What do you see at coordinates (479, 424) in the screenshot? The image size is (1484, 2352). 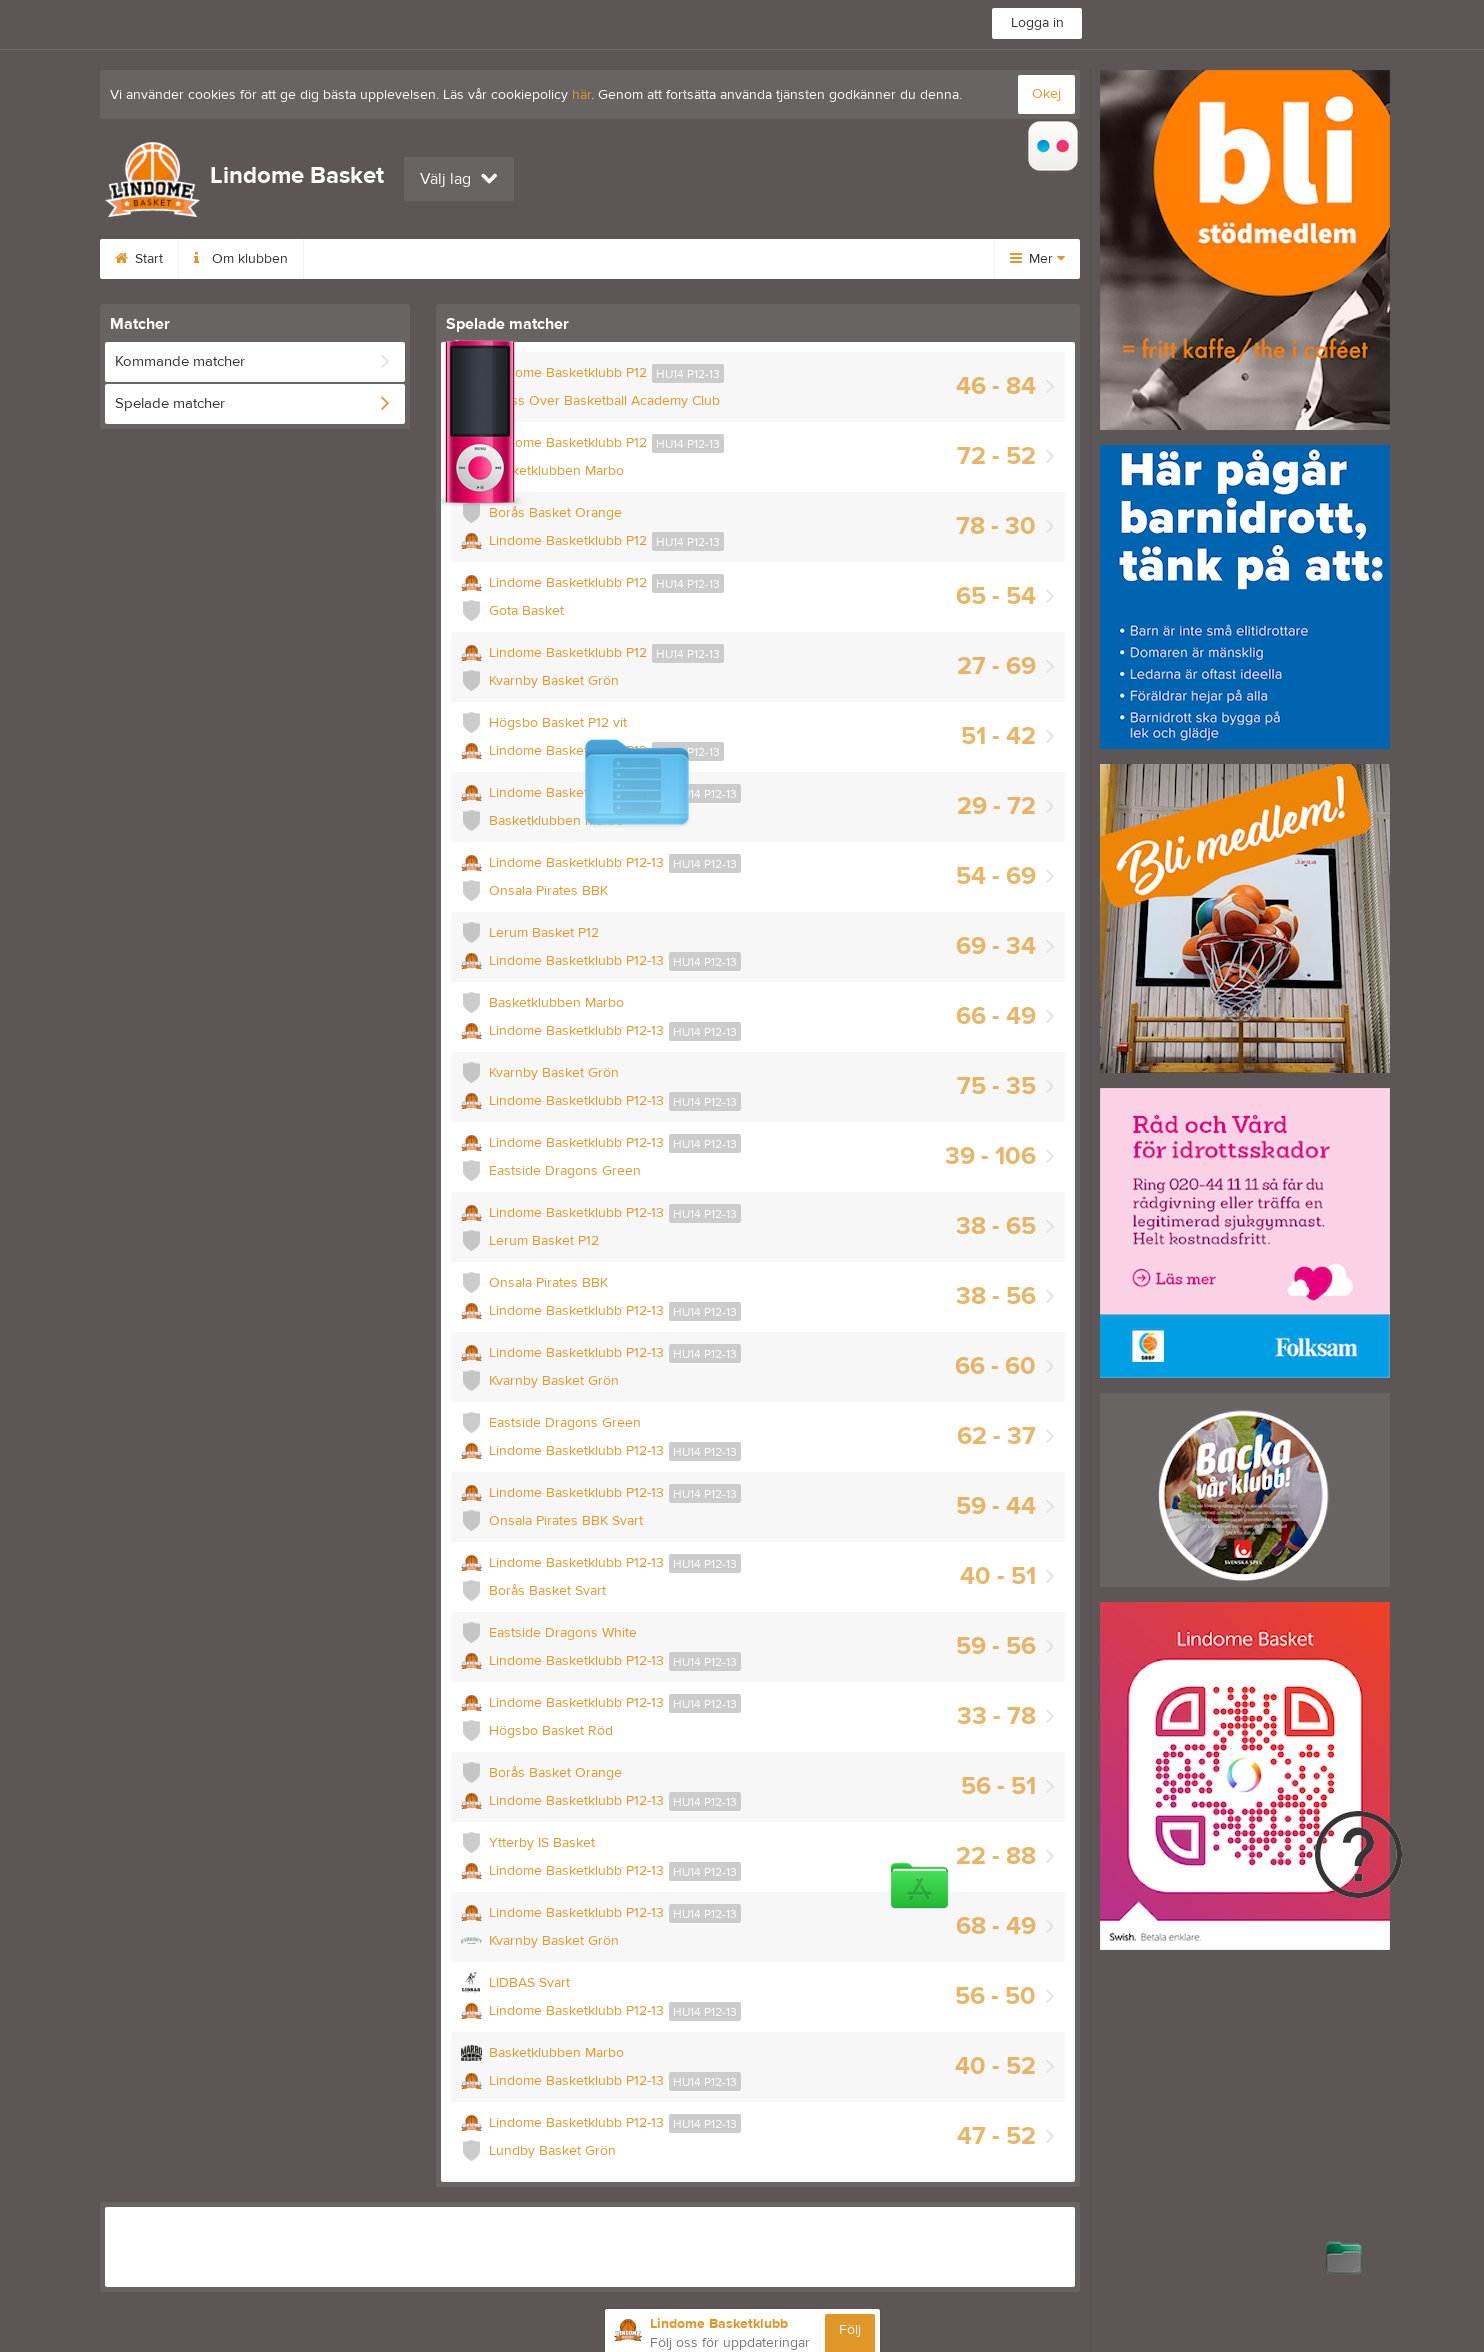 I see `connect or sync a pink iPod nano device` at bounding box center [479, 424].